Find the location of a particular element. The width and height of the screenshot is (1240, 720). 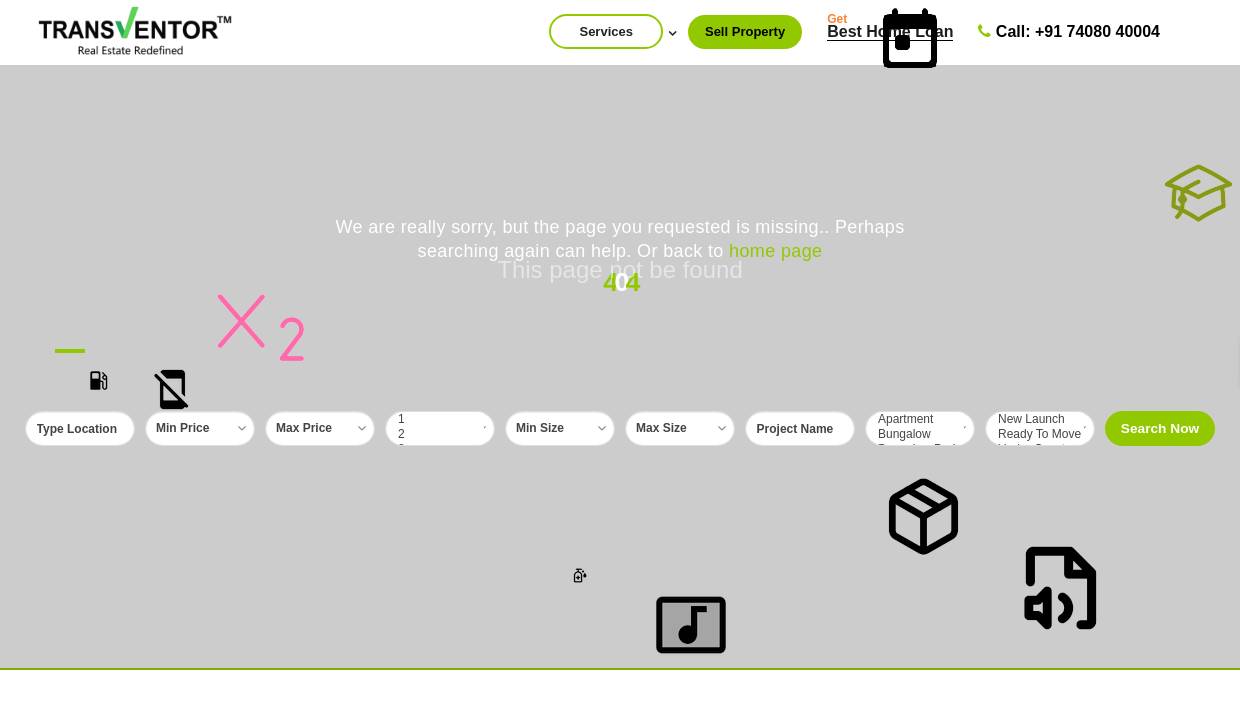

access education or learning features is located at coordinates (1198, 192).